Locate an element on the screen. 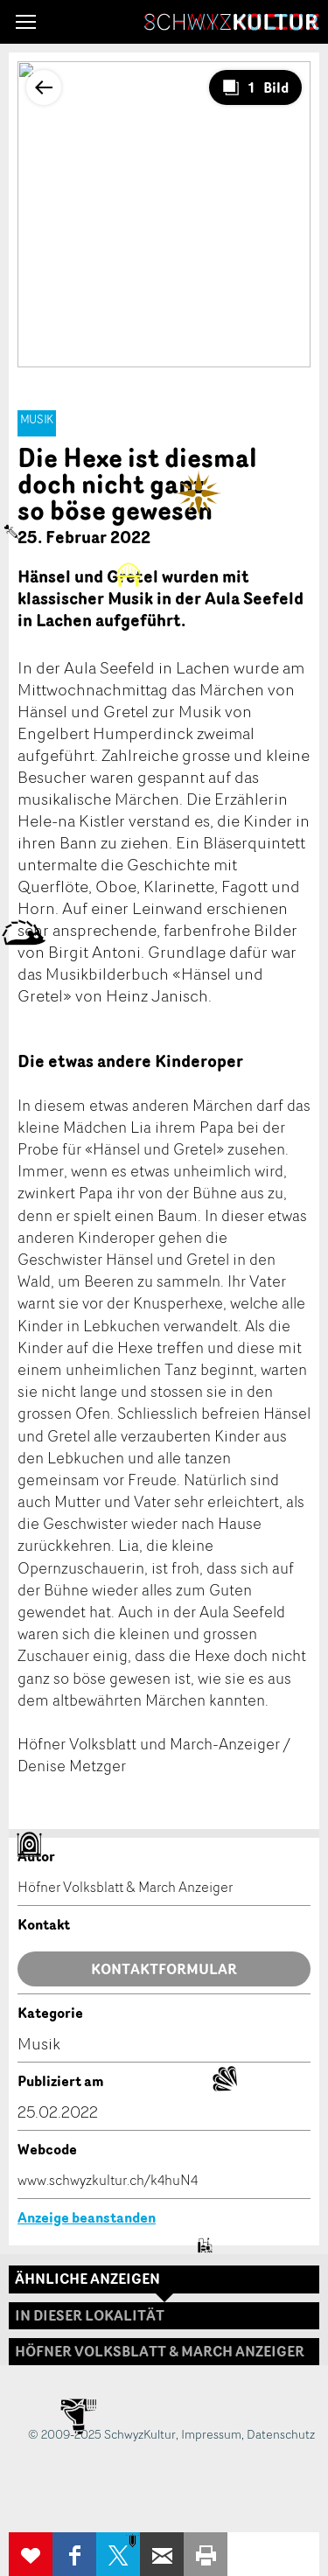 Image resolution: width=328 pixels, height=2576 pixels. adjust banner width or resize vertical flag element is located at coordinates (132, 2540).